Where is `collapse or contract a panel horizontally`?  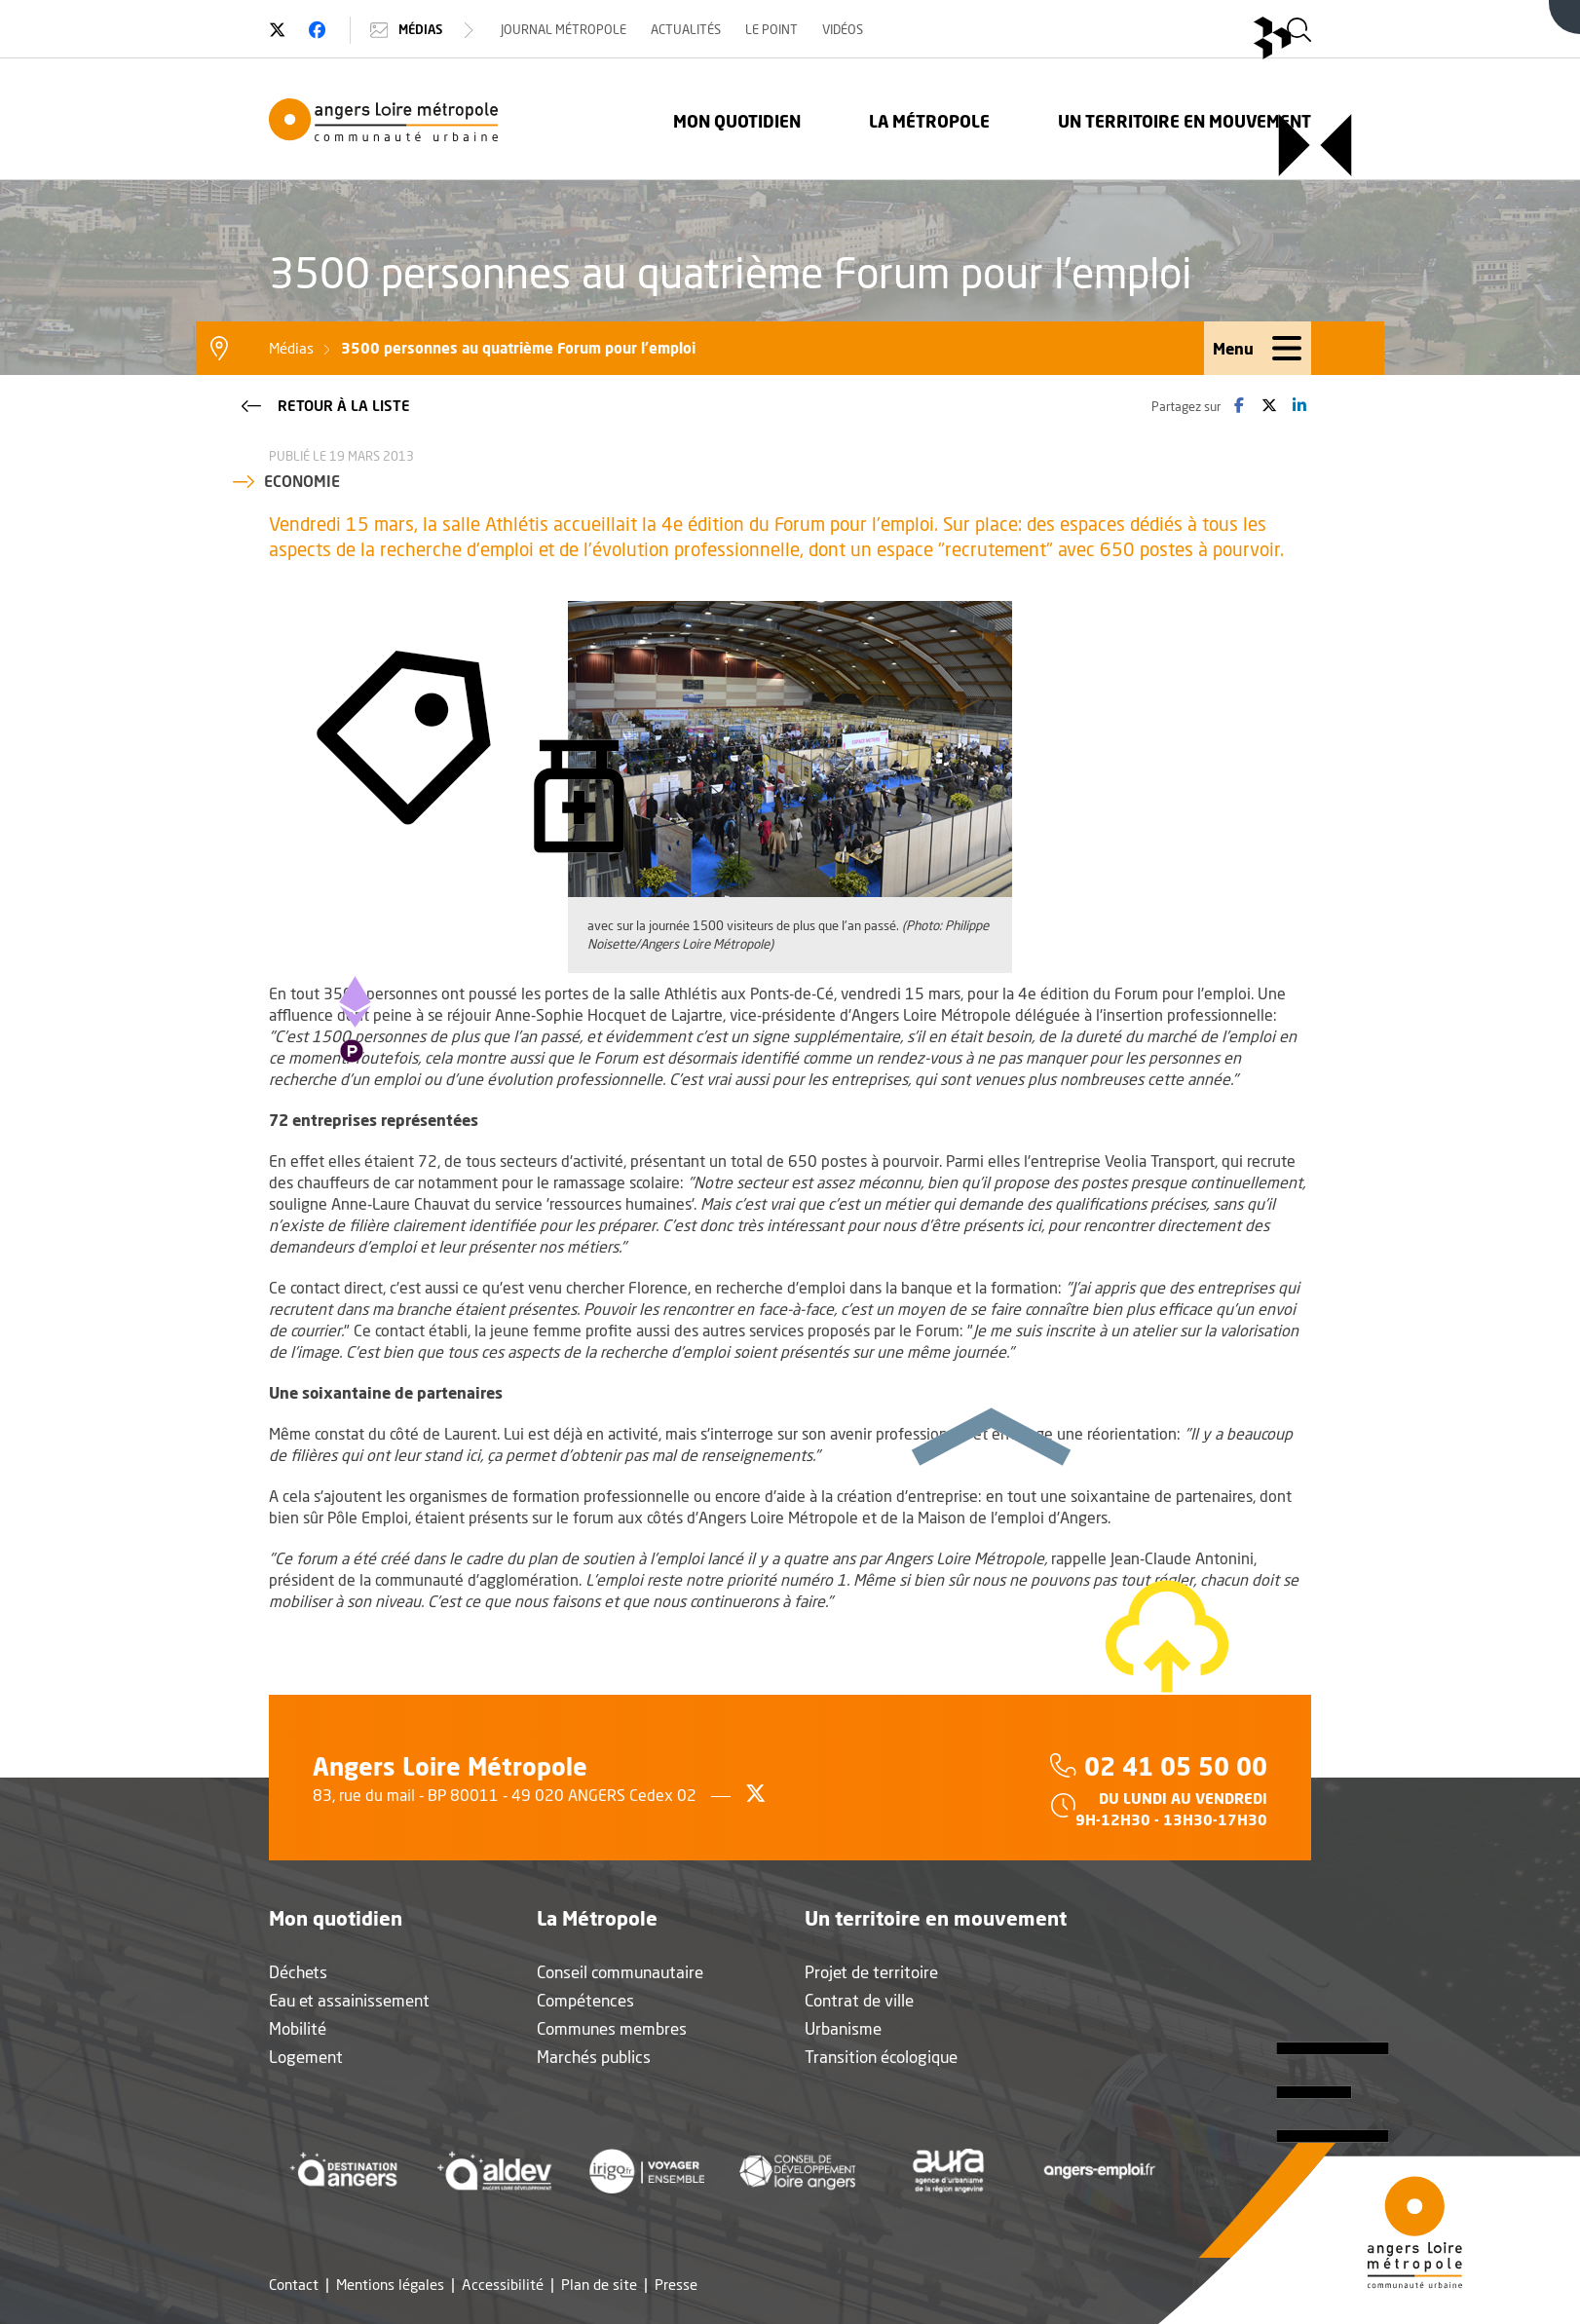 collapse or contract a panel horizontally is located at coordinates (1315, 145).